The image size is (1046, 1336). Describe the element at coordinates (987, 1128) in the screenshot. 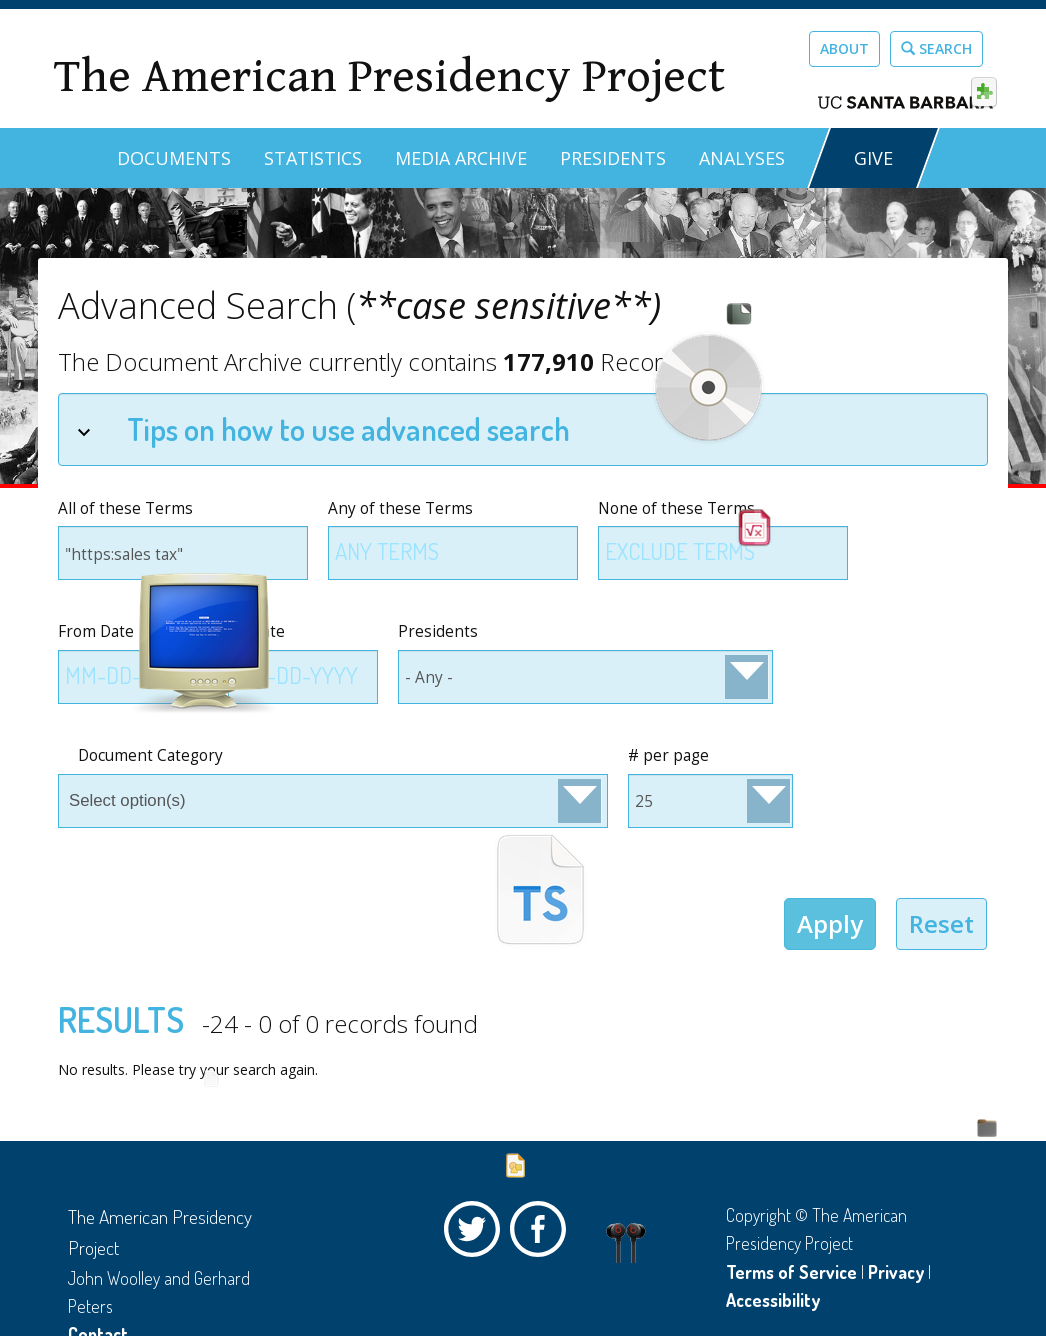

I see `open folder to view files` at that location.